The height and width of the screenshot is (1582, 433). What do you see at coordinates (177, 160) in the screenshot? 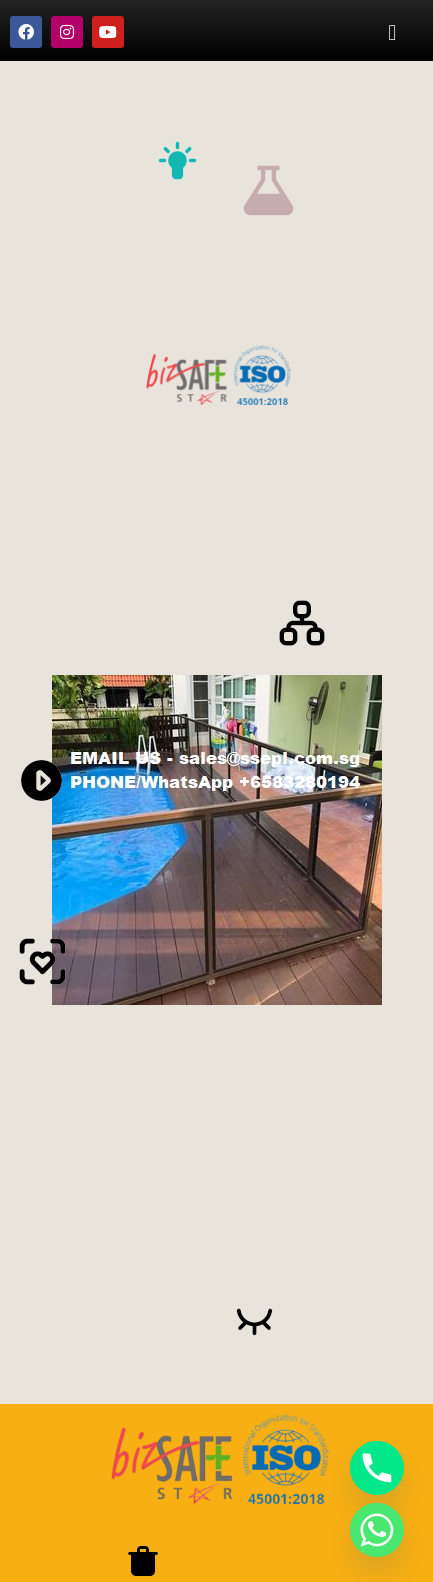
I see `access tips or suggestions` at bounding box center [177, 160].